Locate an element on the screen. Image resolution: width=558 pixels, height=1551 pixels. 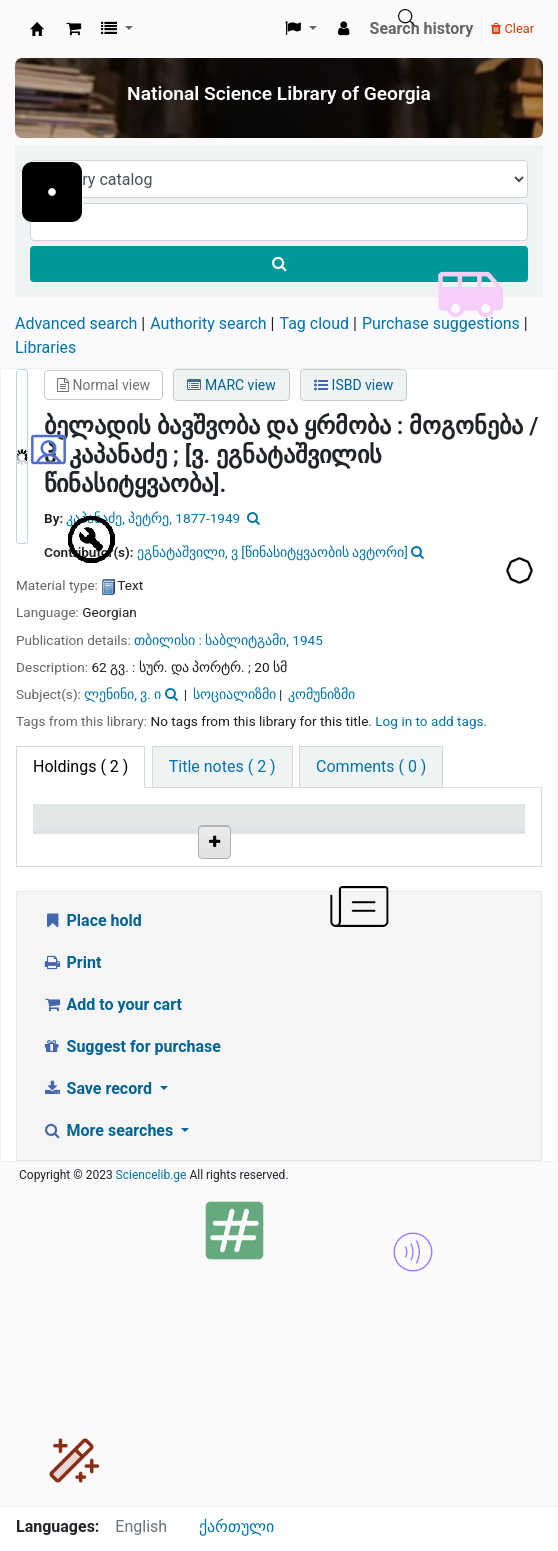
access settings or configuration options is located at coordinates (91, 539).